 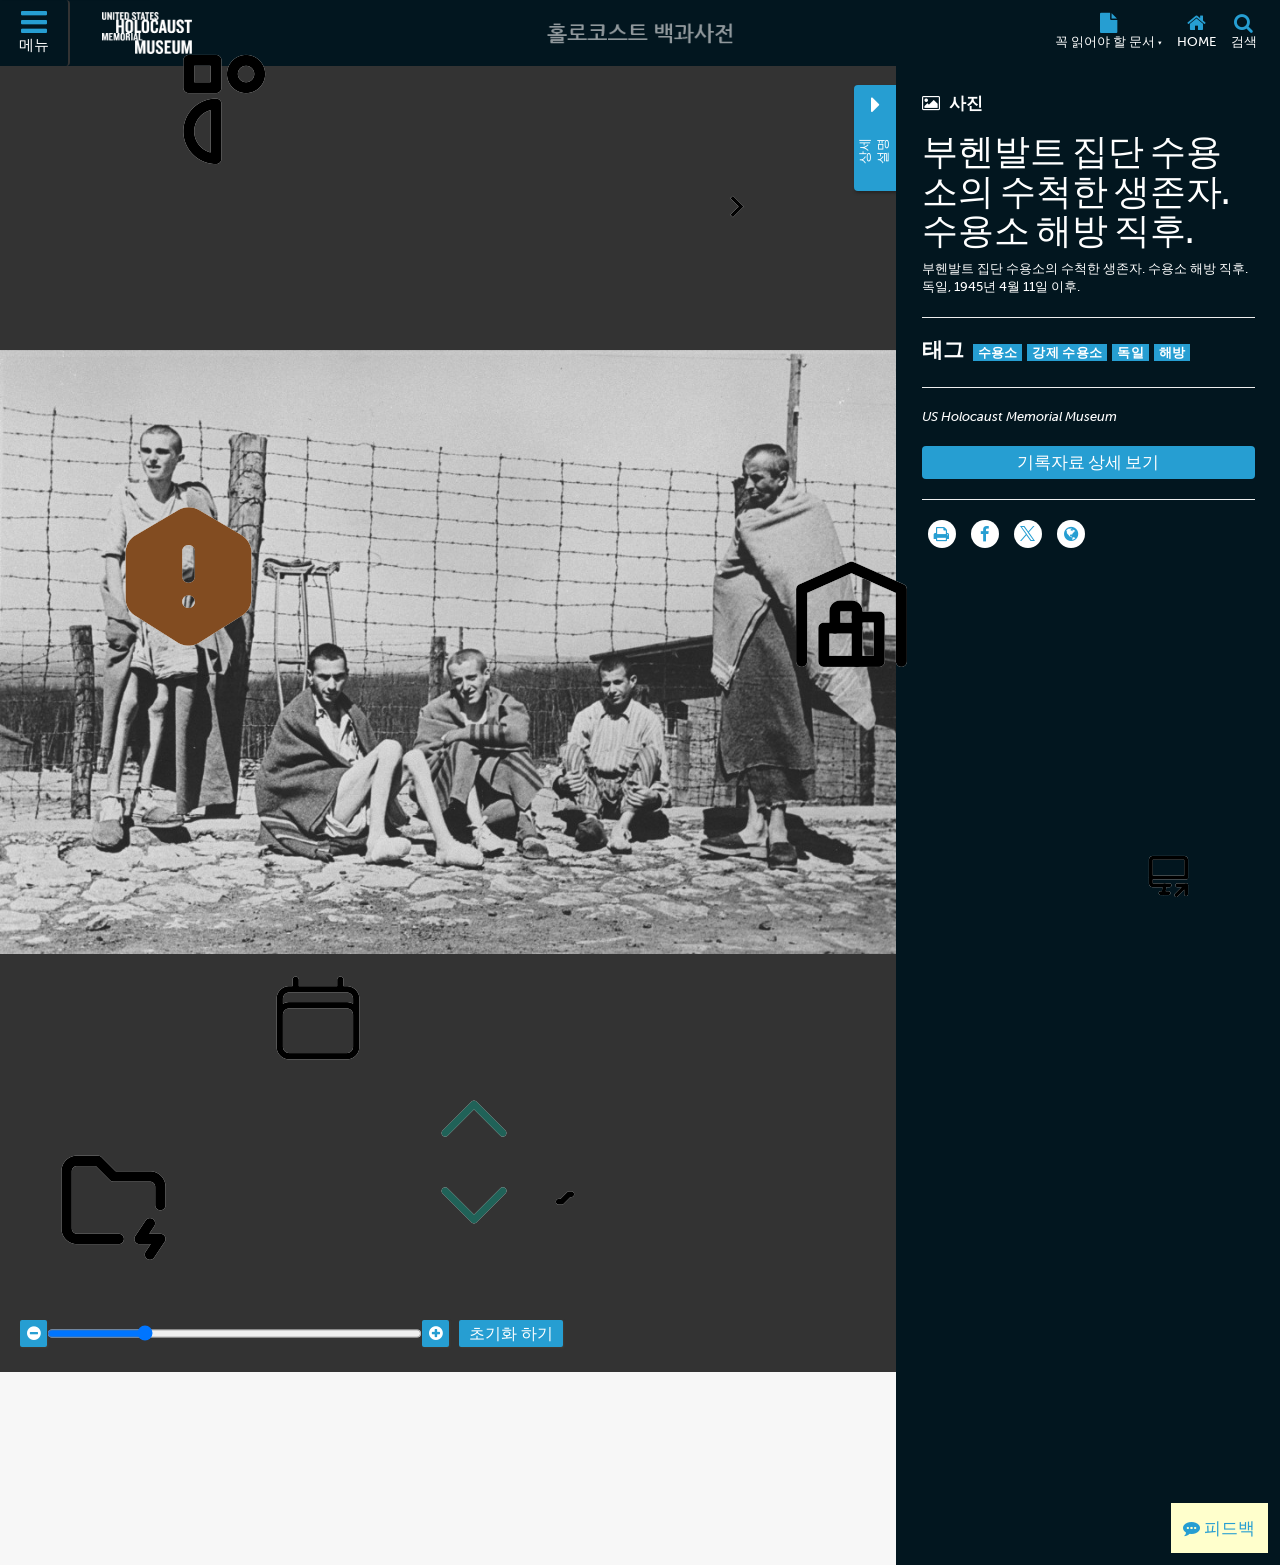 What do you see at coordinates (474, 1162) in the screenshot?
I see `expand or collapse a dropdown menu` at bounding box center [474, 1162].